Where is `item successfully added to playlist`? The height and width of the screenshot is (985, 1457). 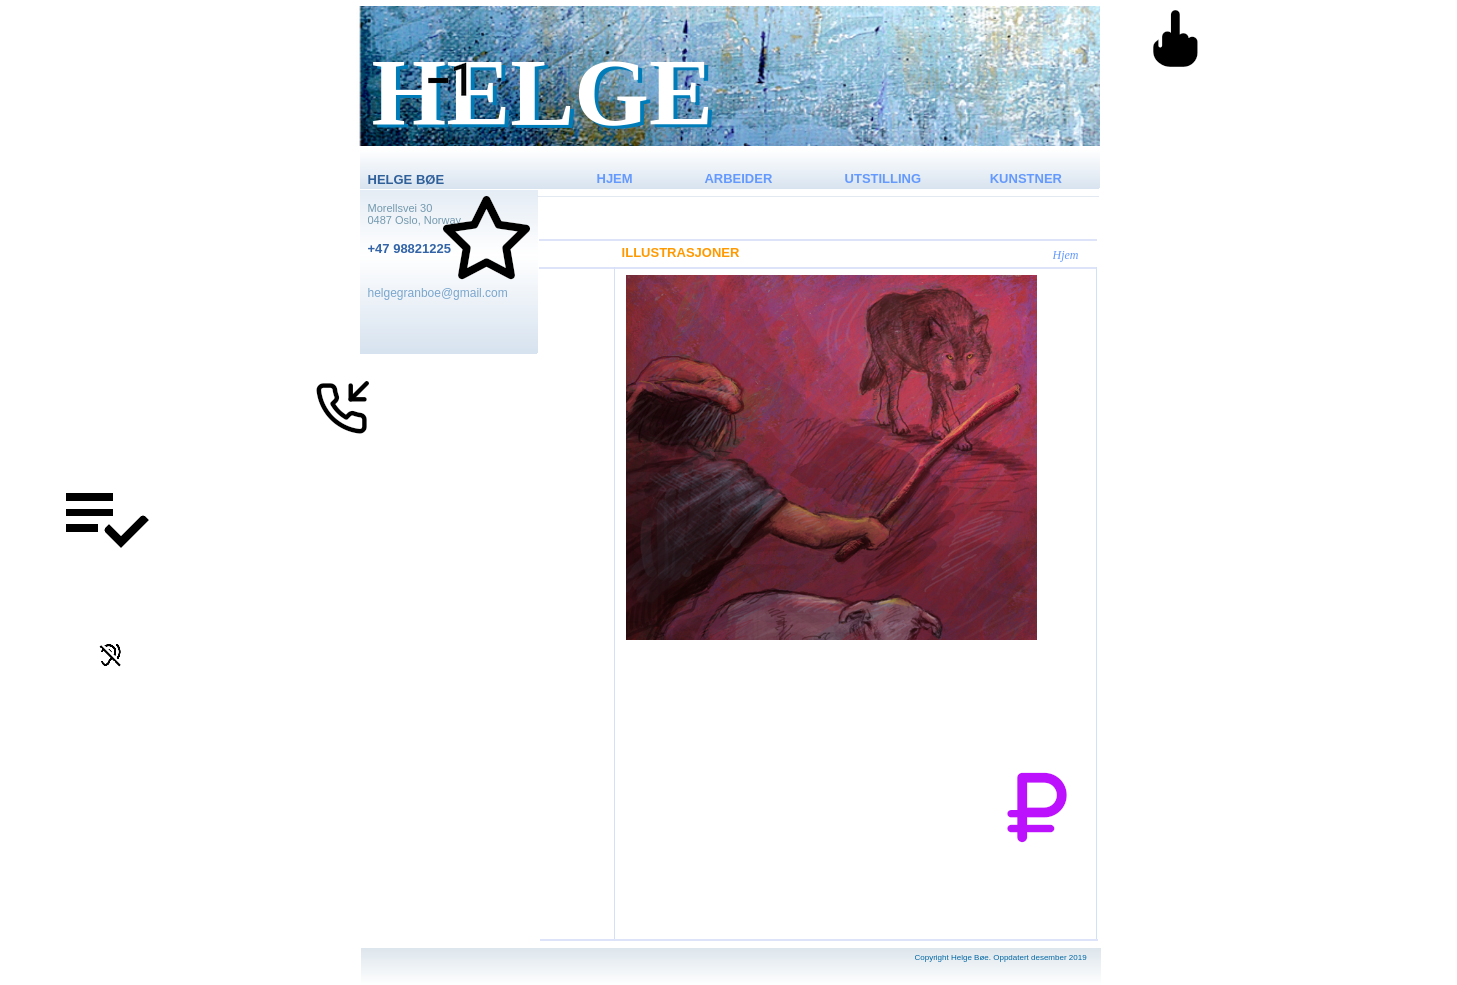
item successfully added to playlist is located at coordinates (105, 516).